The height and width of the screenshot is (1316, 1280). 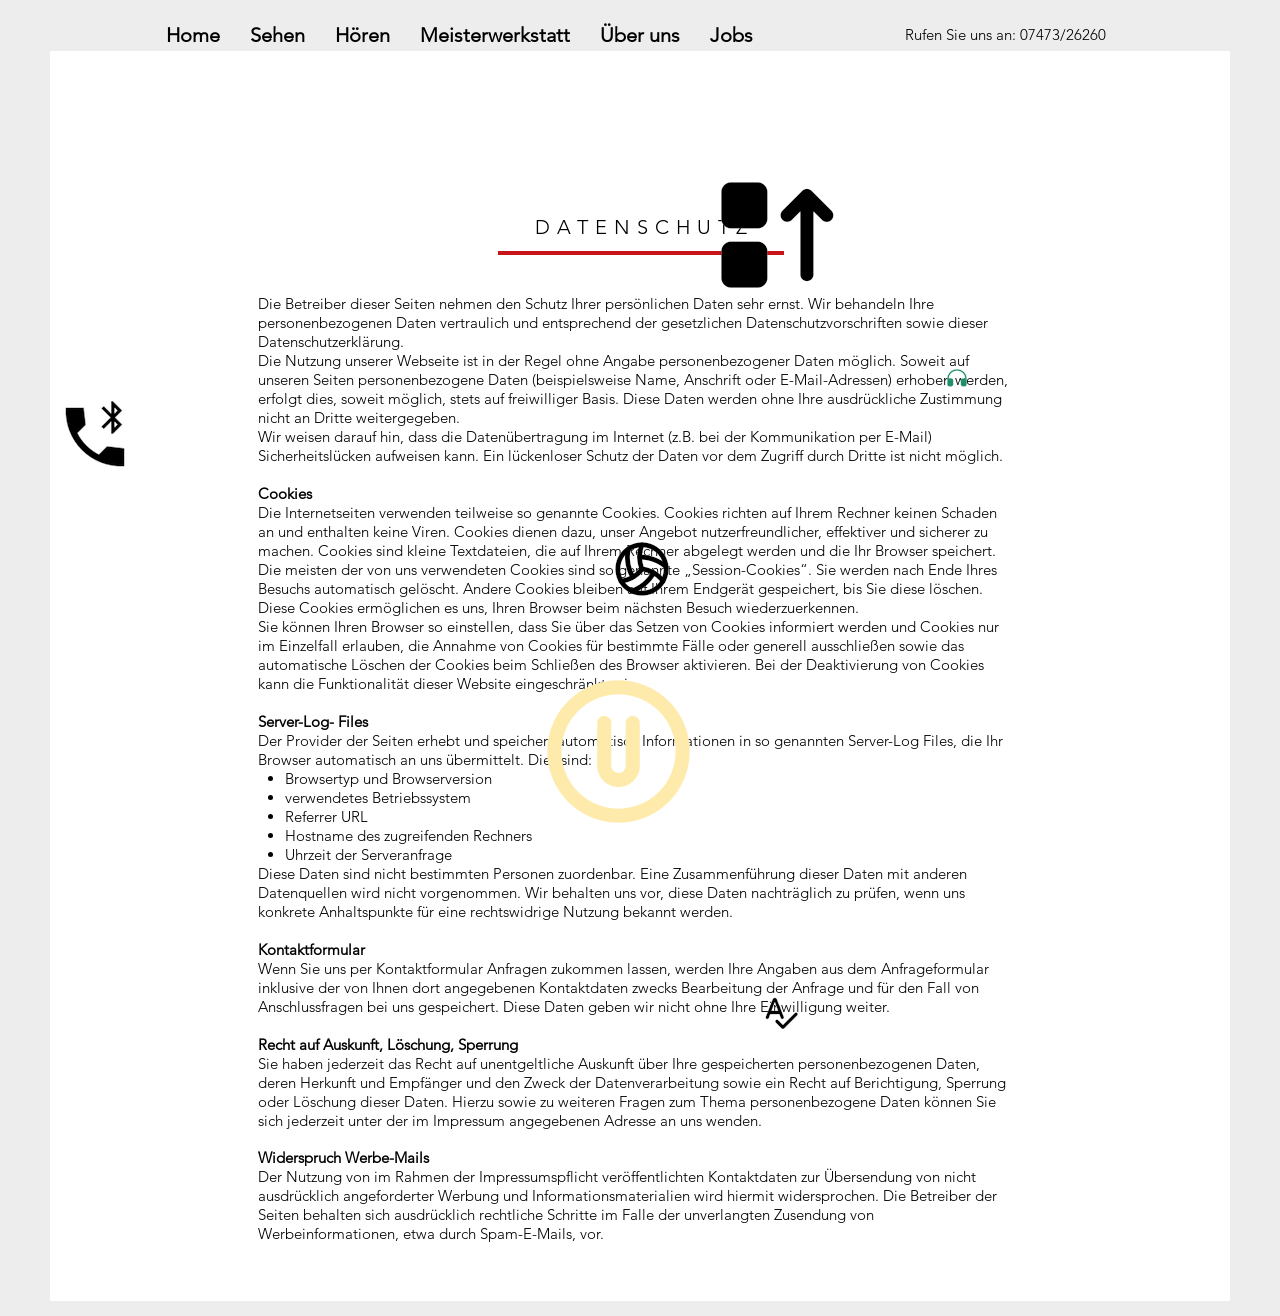 I want to click on sort items in ascending order, so click(x=774, y=235).